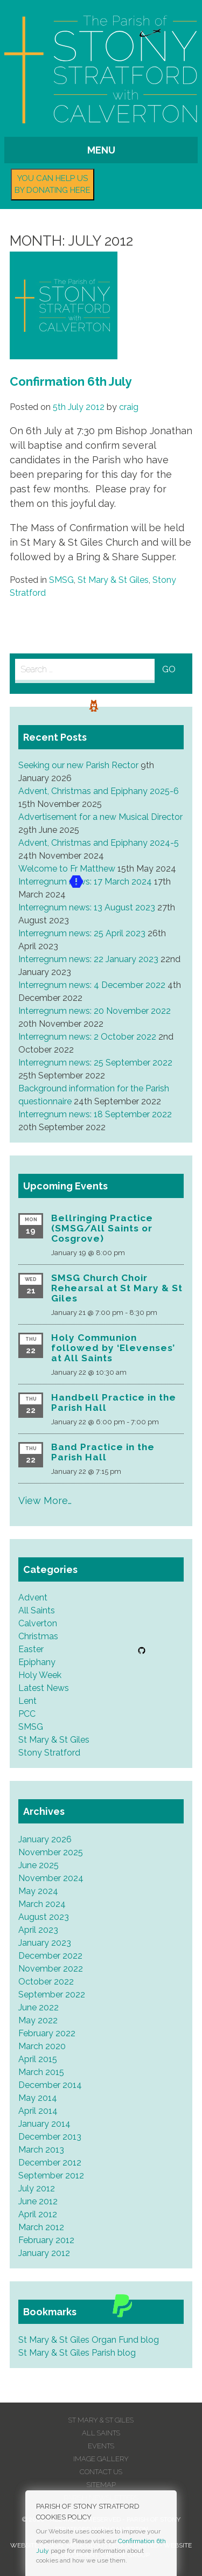 The width and height of the screenshot is (202, 2576). I want to click on visit the Norwegian Air website, so click(150, 33).